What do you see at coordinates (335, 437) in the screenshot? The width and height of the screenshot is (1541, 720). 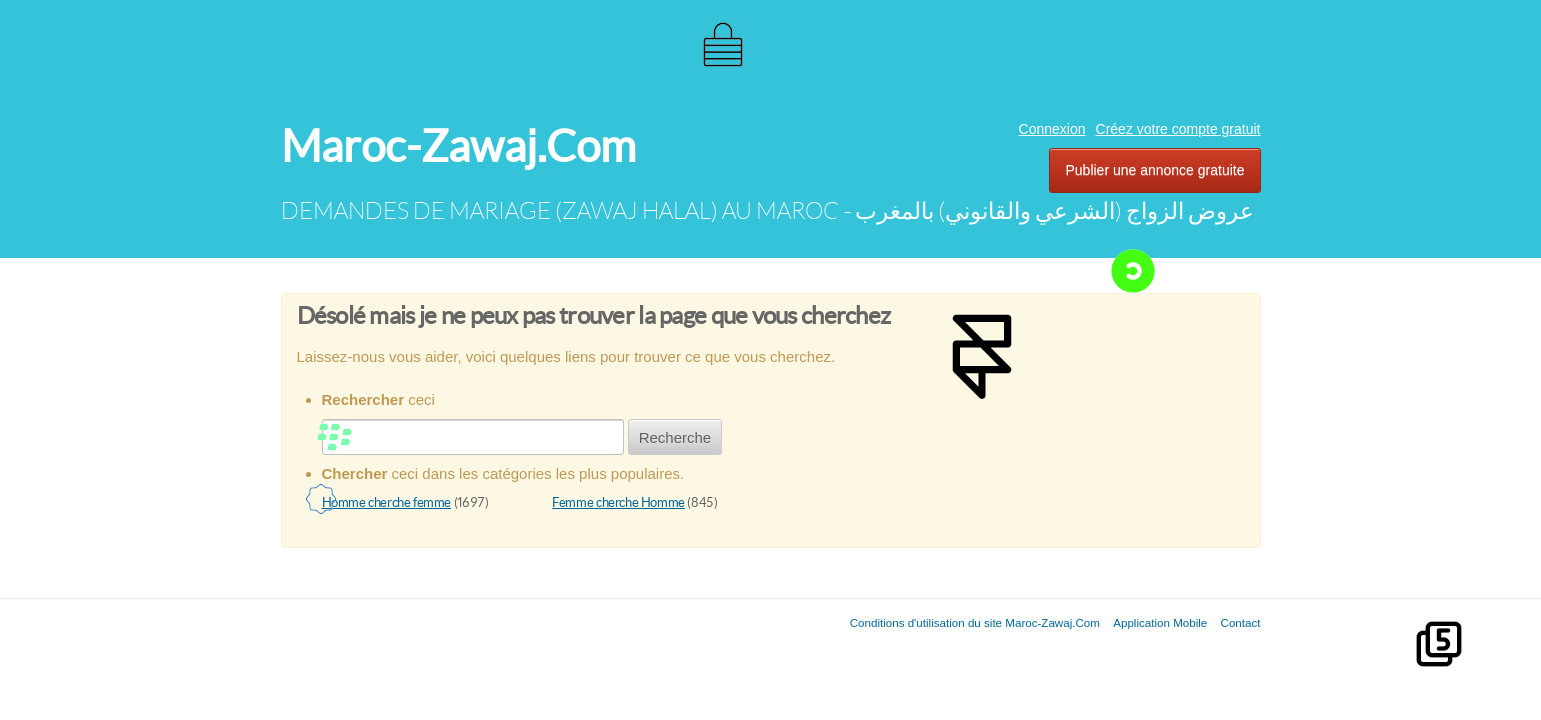 I see `BlackBerry brand logo` at bounding box center [335, 437].